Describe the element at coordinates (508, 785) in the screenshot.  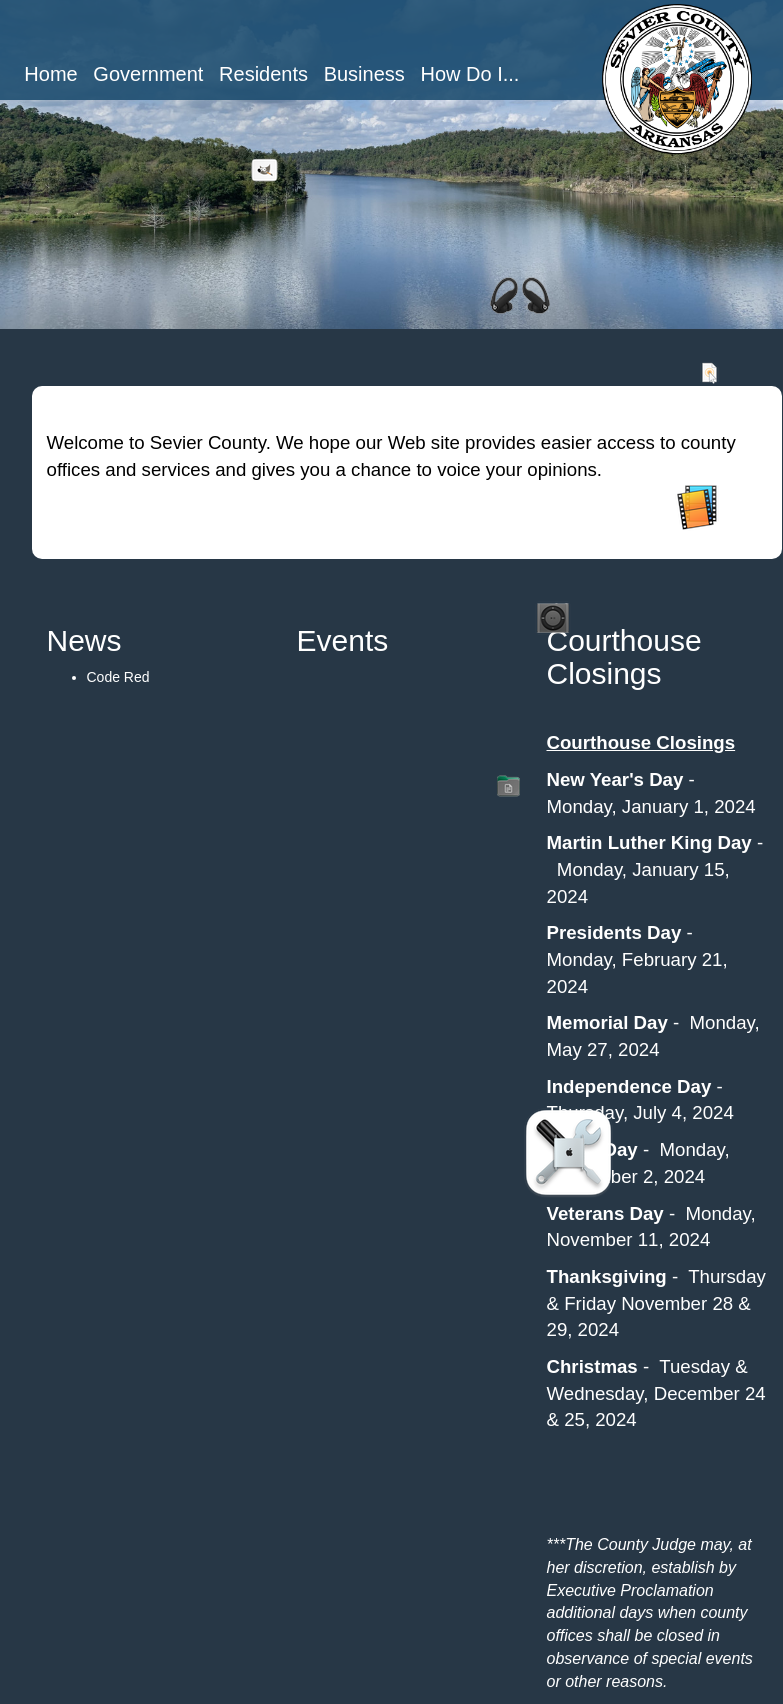
I see `open your documents folder` at that location.